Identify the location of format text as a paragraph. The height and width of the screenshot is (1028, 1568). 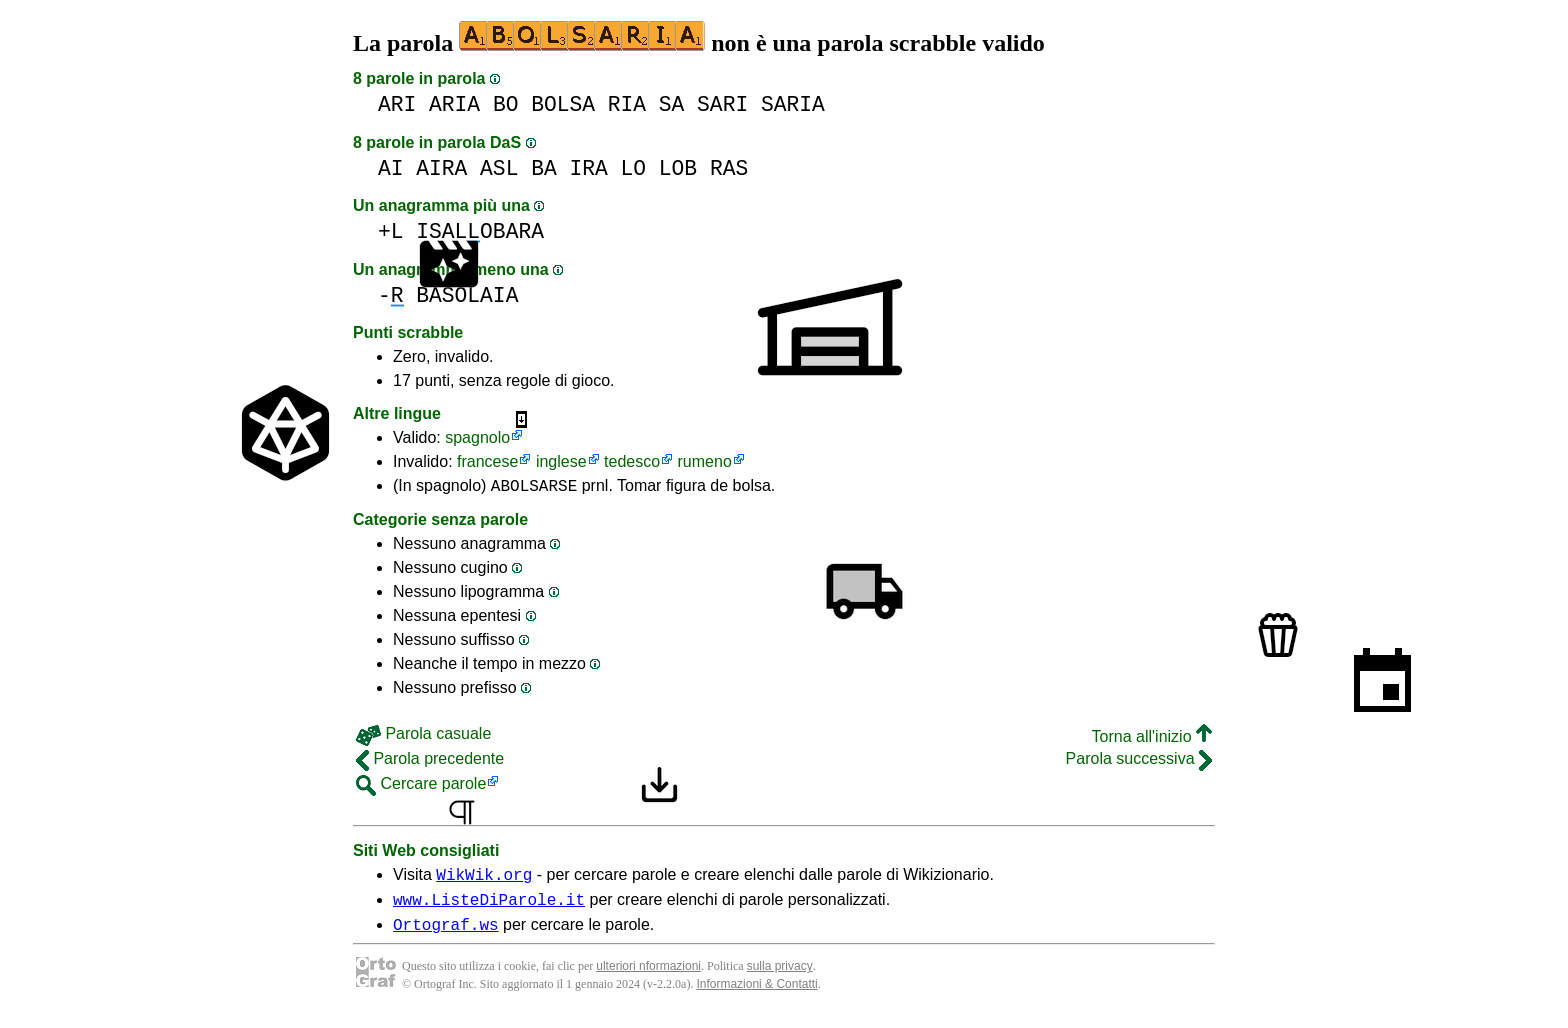
(462, 812).